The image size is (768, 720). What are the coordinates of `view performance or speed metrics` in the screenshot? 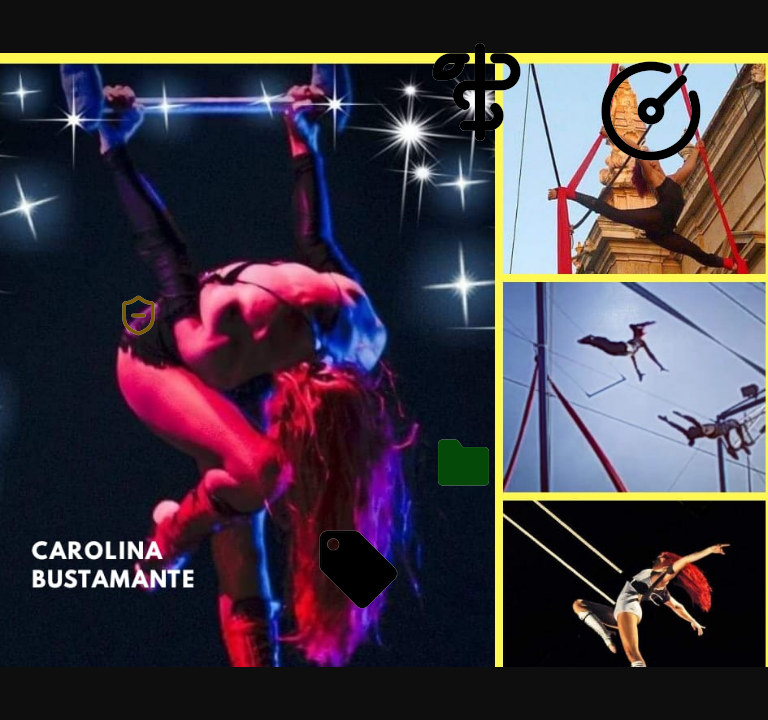 It's located at (651, 111).